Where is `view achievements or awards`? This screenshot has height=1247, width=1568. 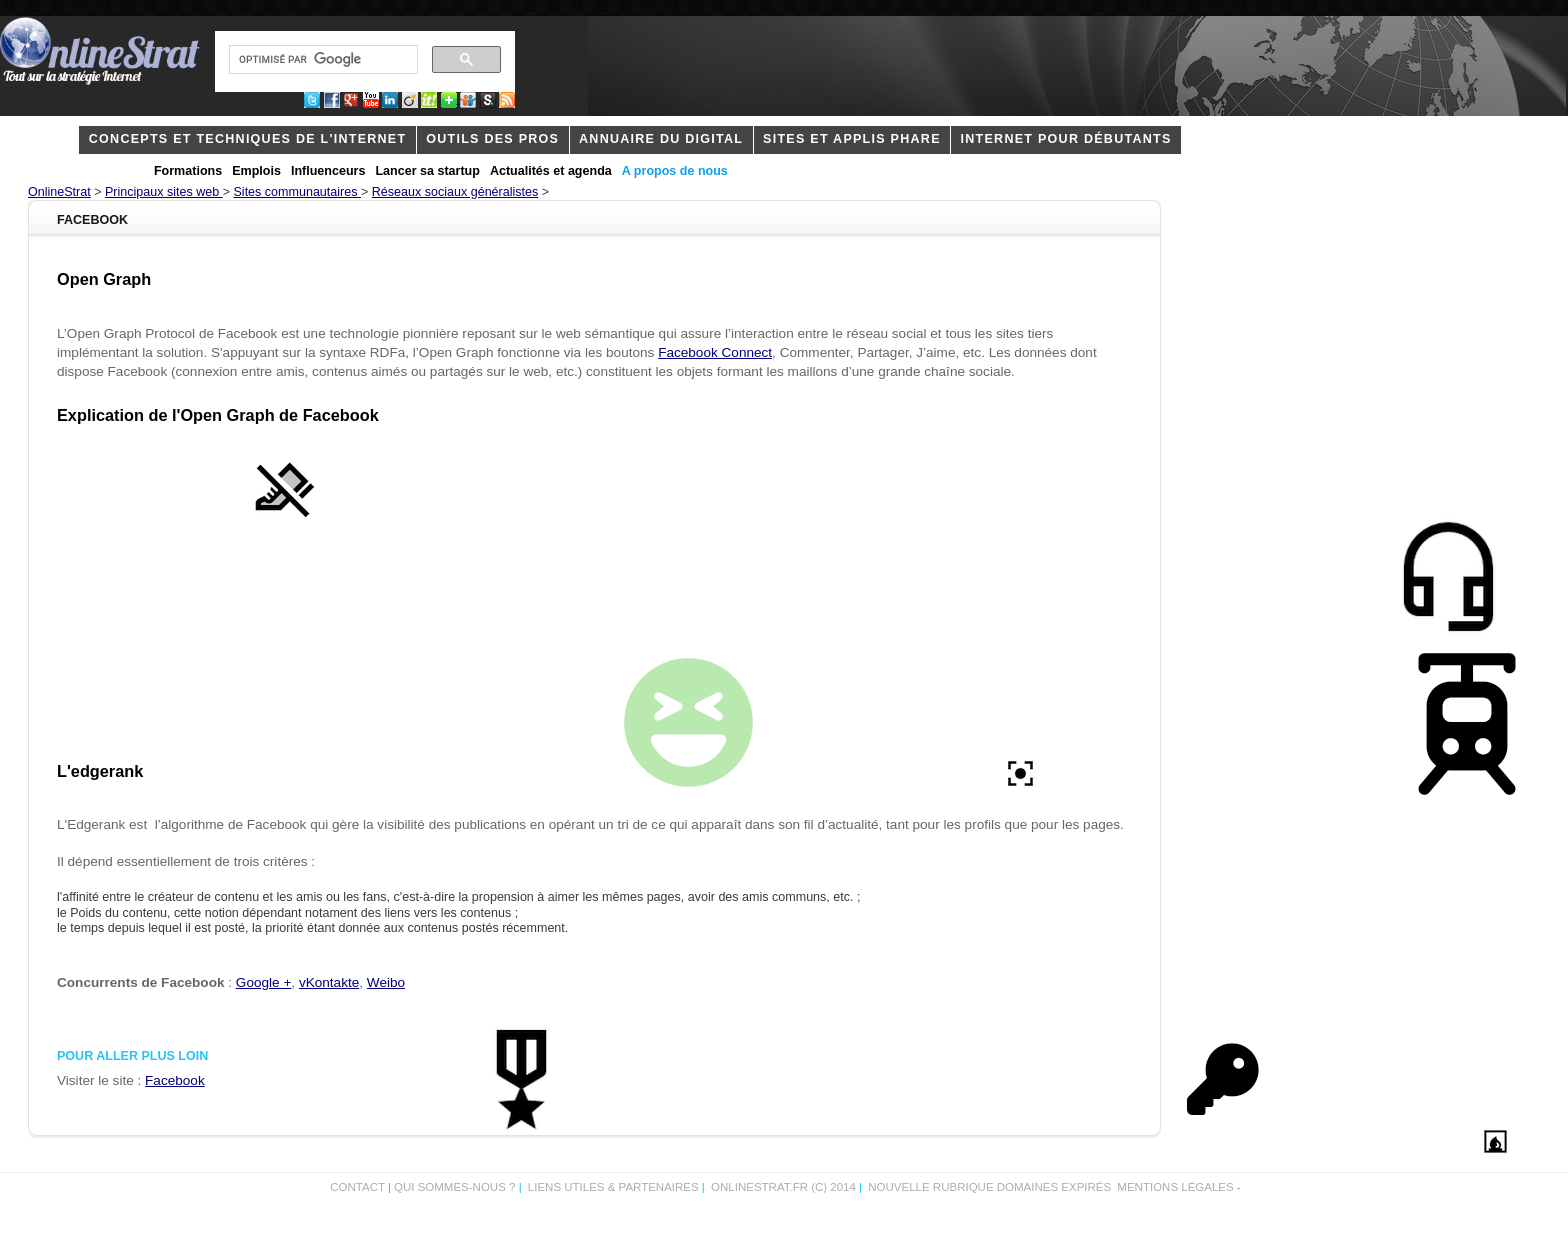 view achievements or awards is located at coordinates (521, 1079).